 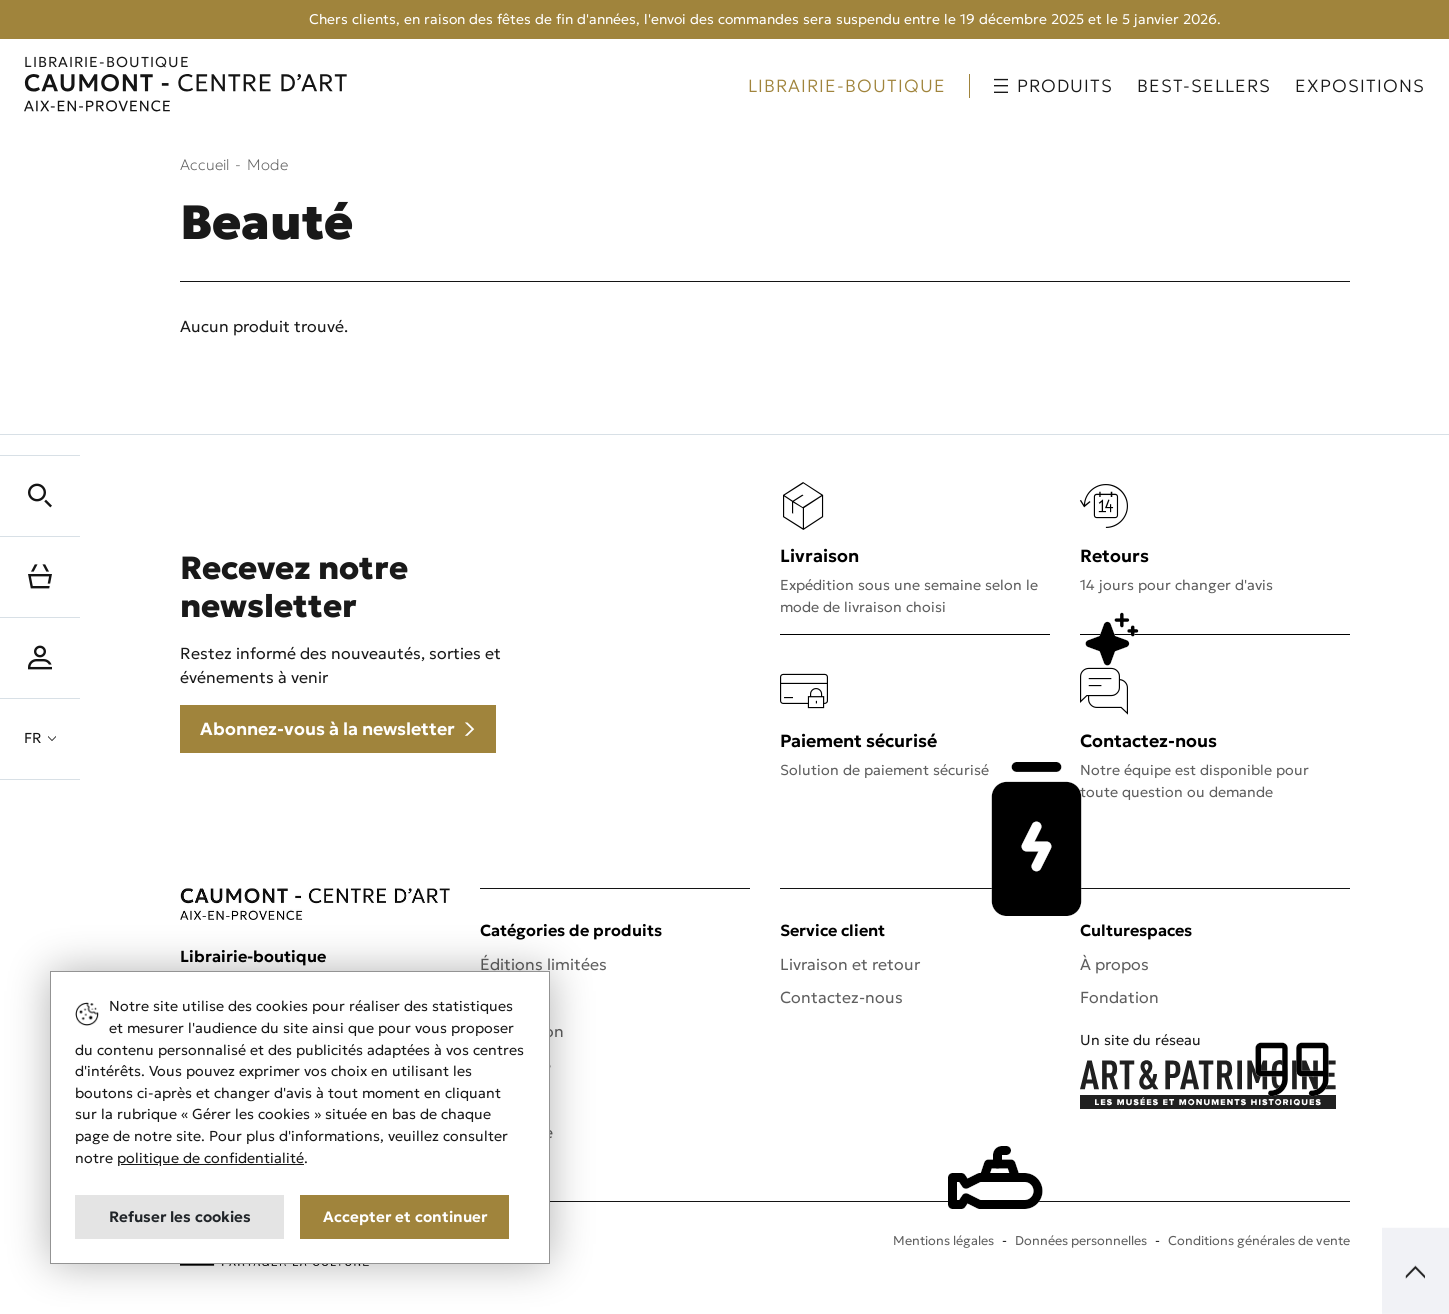 What do you see at coordinates (1036, 841) in the screenshot?
I see `indicates device is currently charging` at bounding box center [1036, 841].